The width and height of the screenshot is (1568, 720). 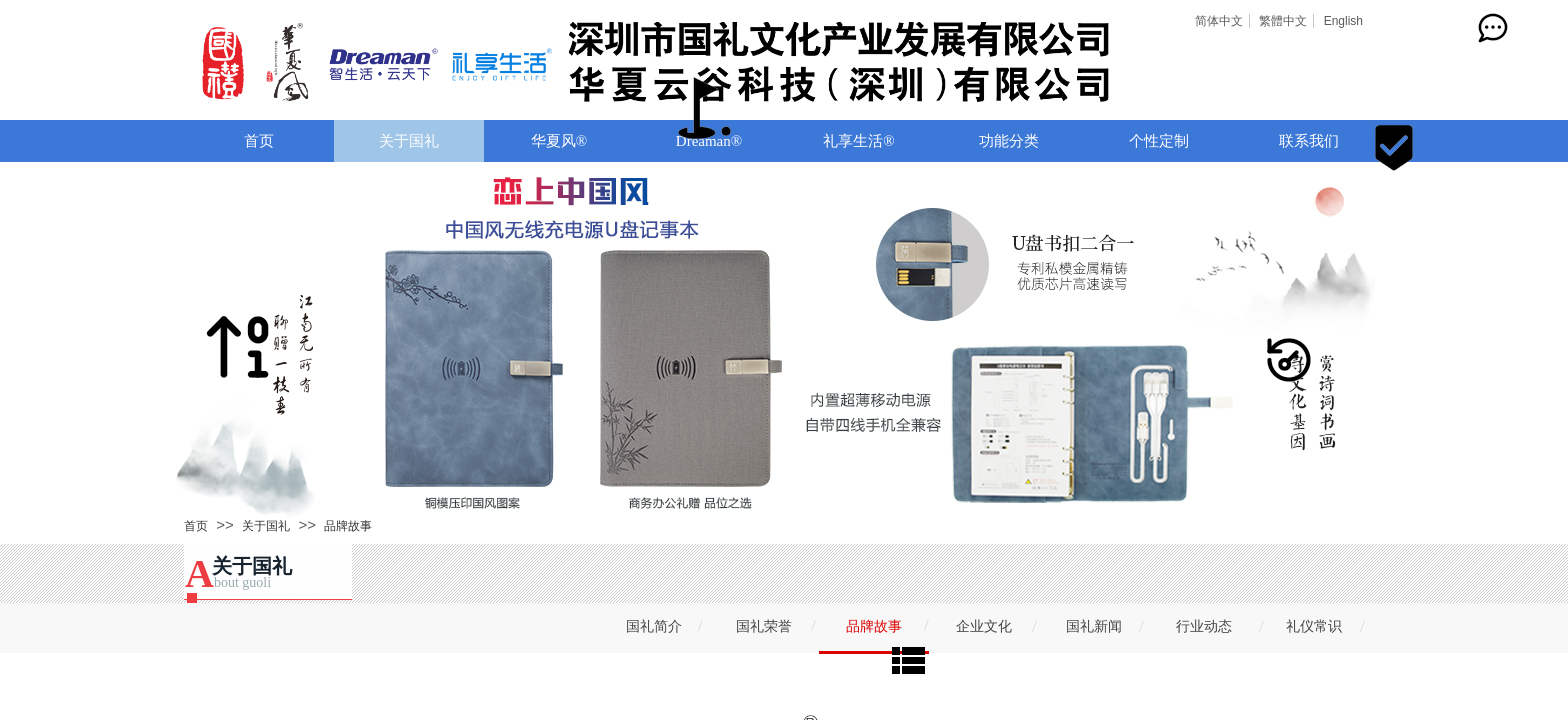 I want to click on indicates a verified or confirmed location, so click(x=1394, y=148).